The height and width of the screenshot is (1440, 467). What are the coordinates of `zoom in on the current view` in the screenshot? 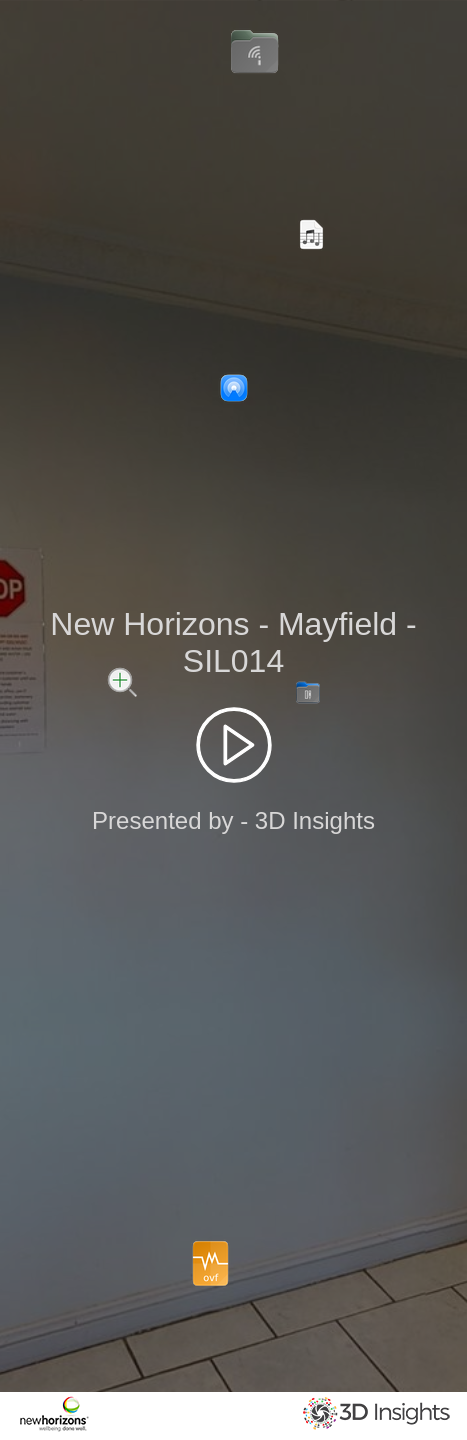 It's located at (122, 682).